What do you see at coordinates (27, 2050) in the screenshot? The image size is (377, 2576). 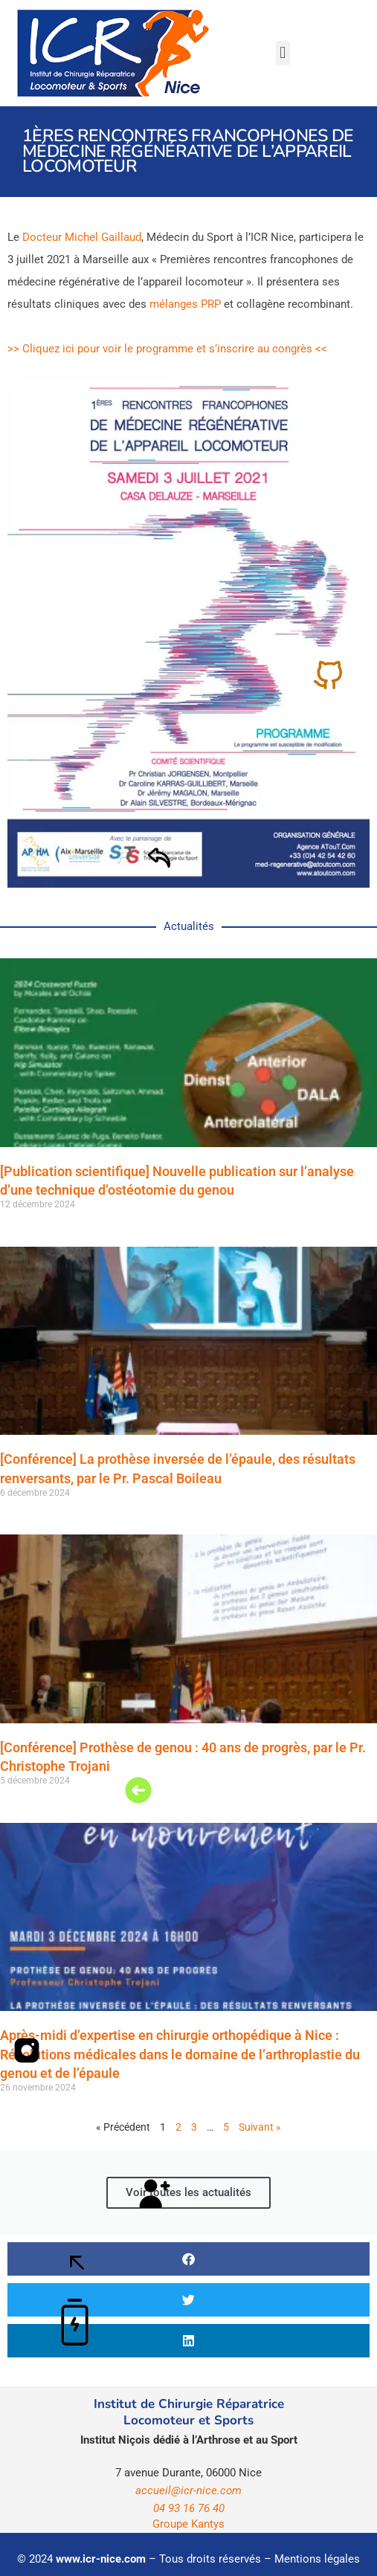 I see `open instagram app` at bounding box center [27, 2050].